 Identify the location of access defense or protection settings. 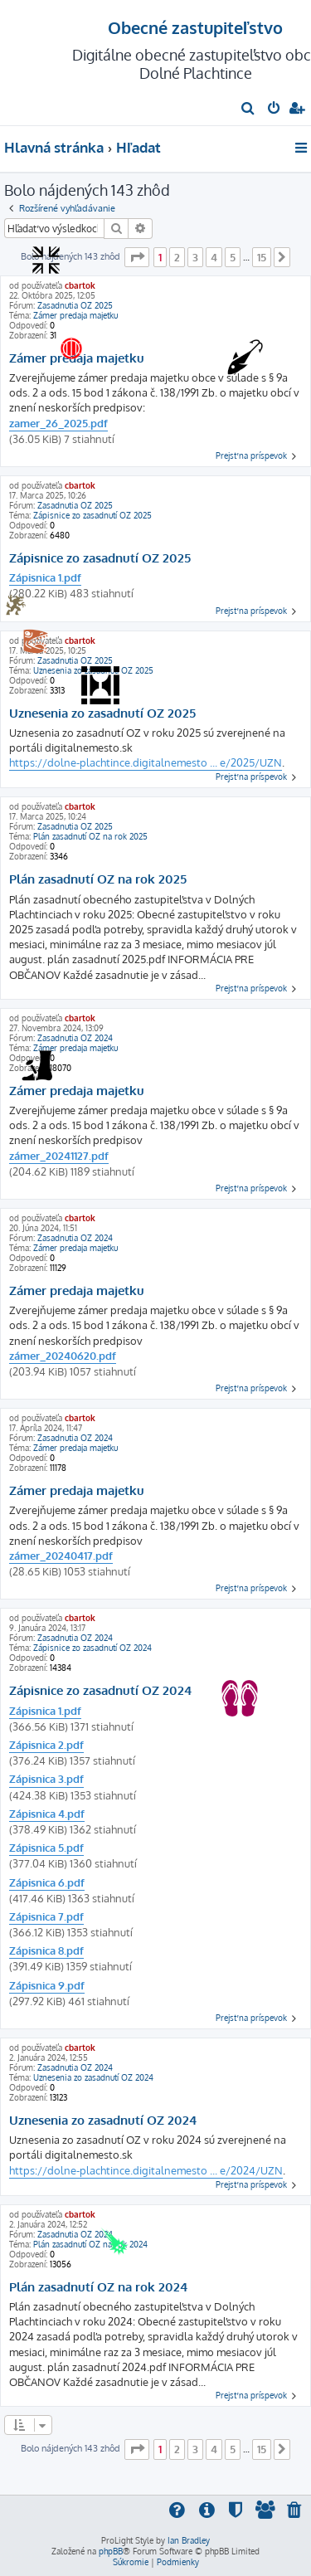
(71, 348).